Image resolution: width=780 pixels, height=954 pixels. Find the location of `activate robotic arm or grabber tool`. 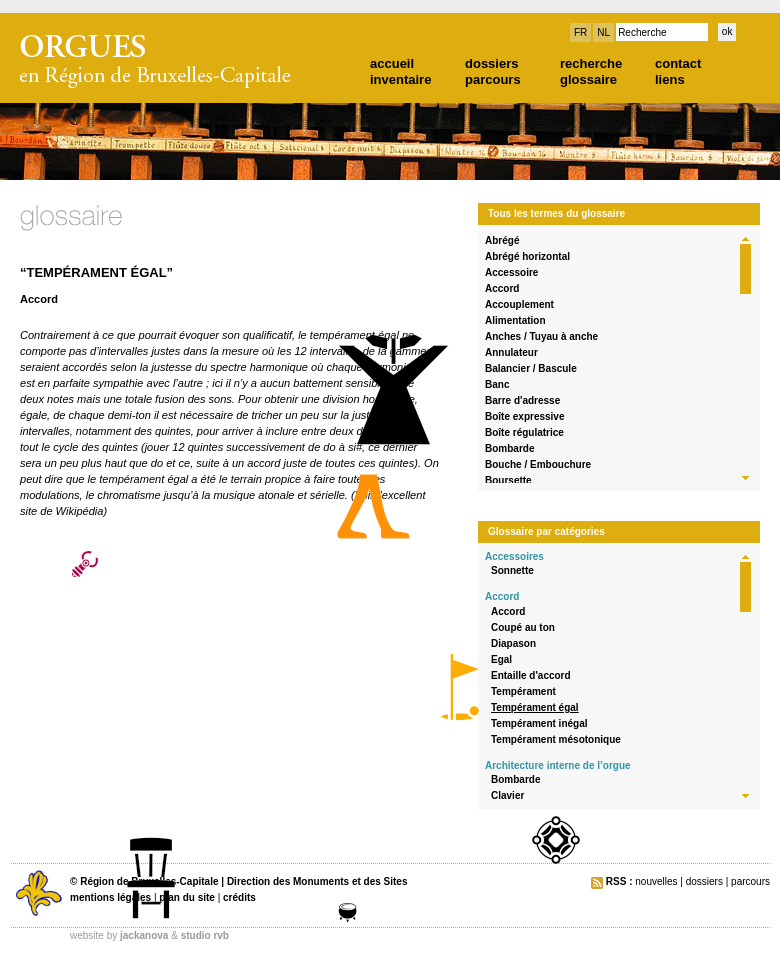

activate robotic arm or grabber tool is located at coordinates (86, 563).